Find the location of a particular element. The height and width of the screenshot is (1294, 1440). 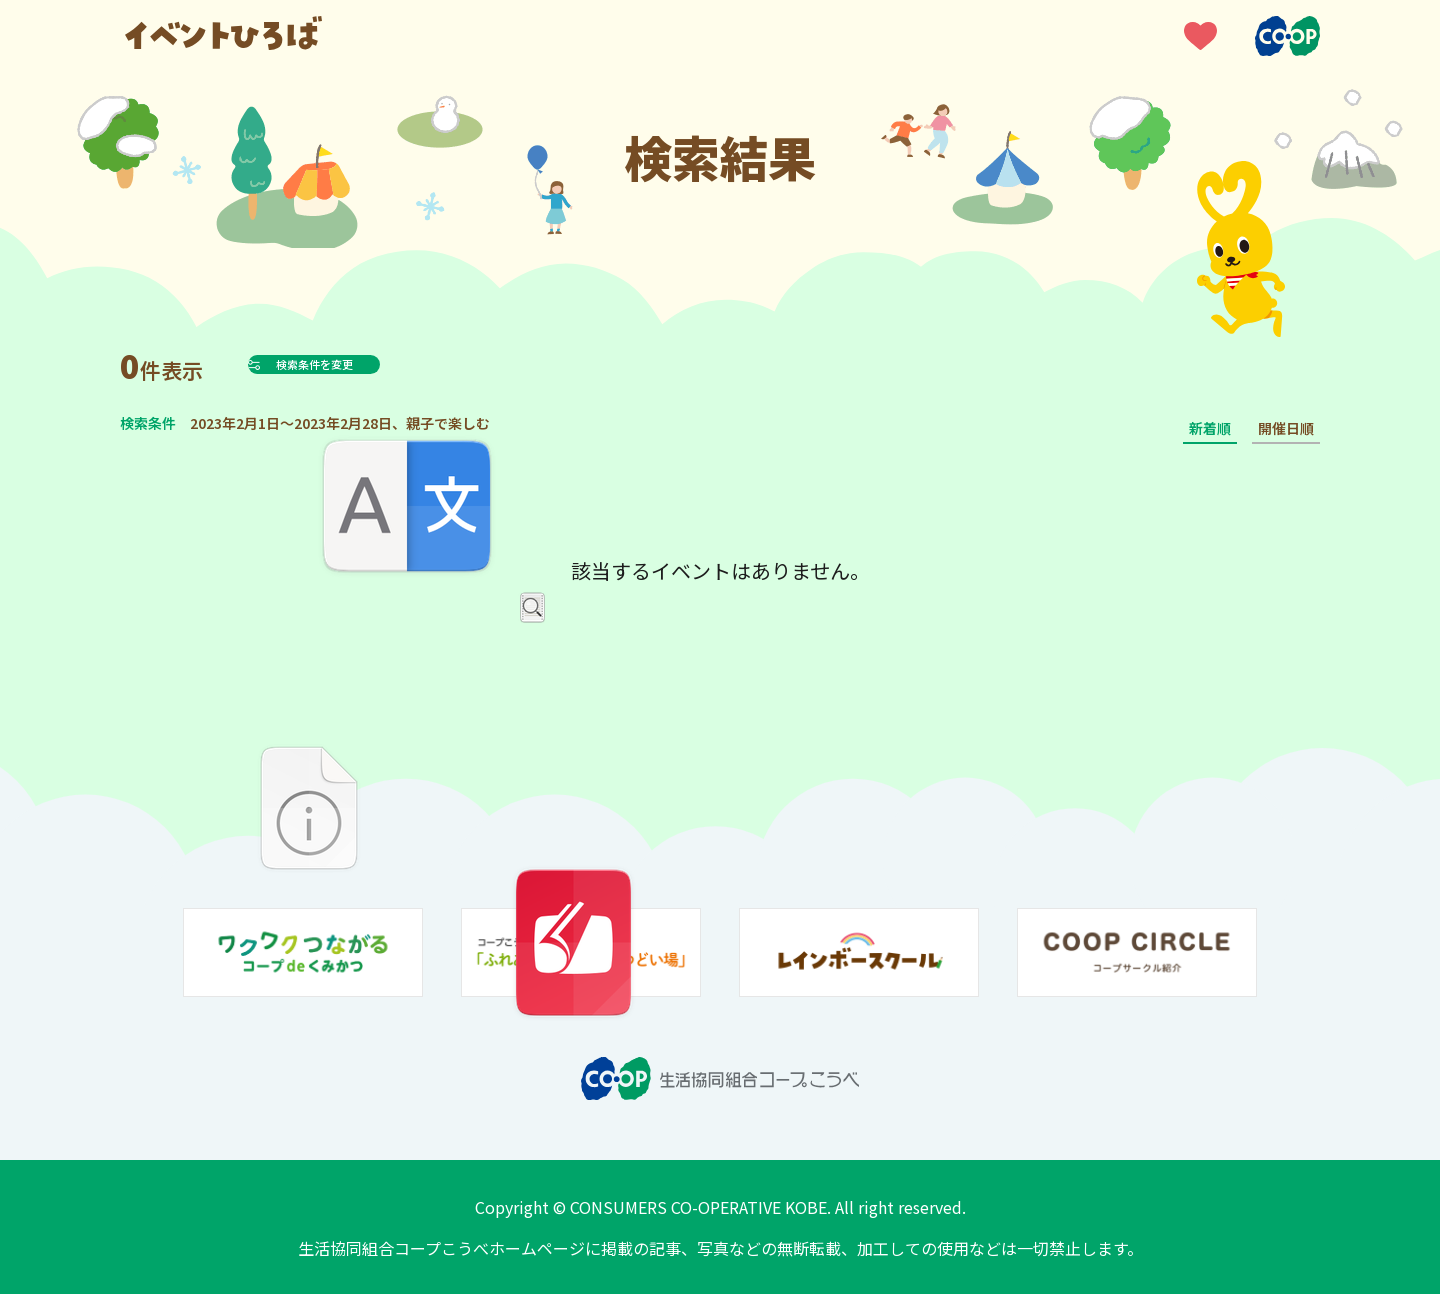

open gnome logs application is located at coordinates (532, 607).